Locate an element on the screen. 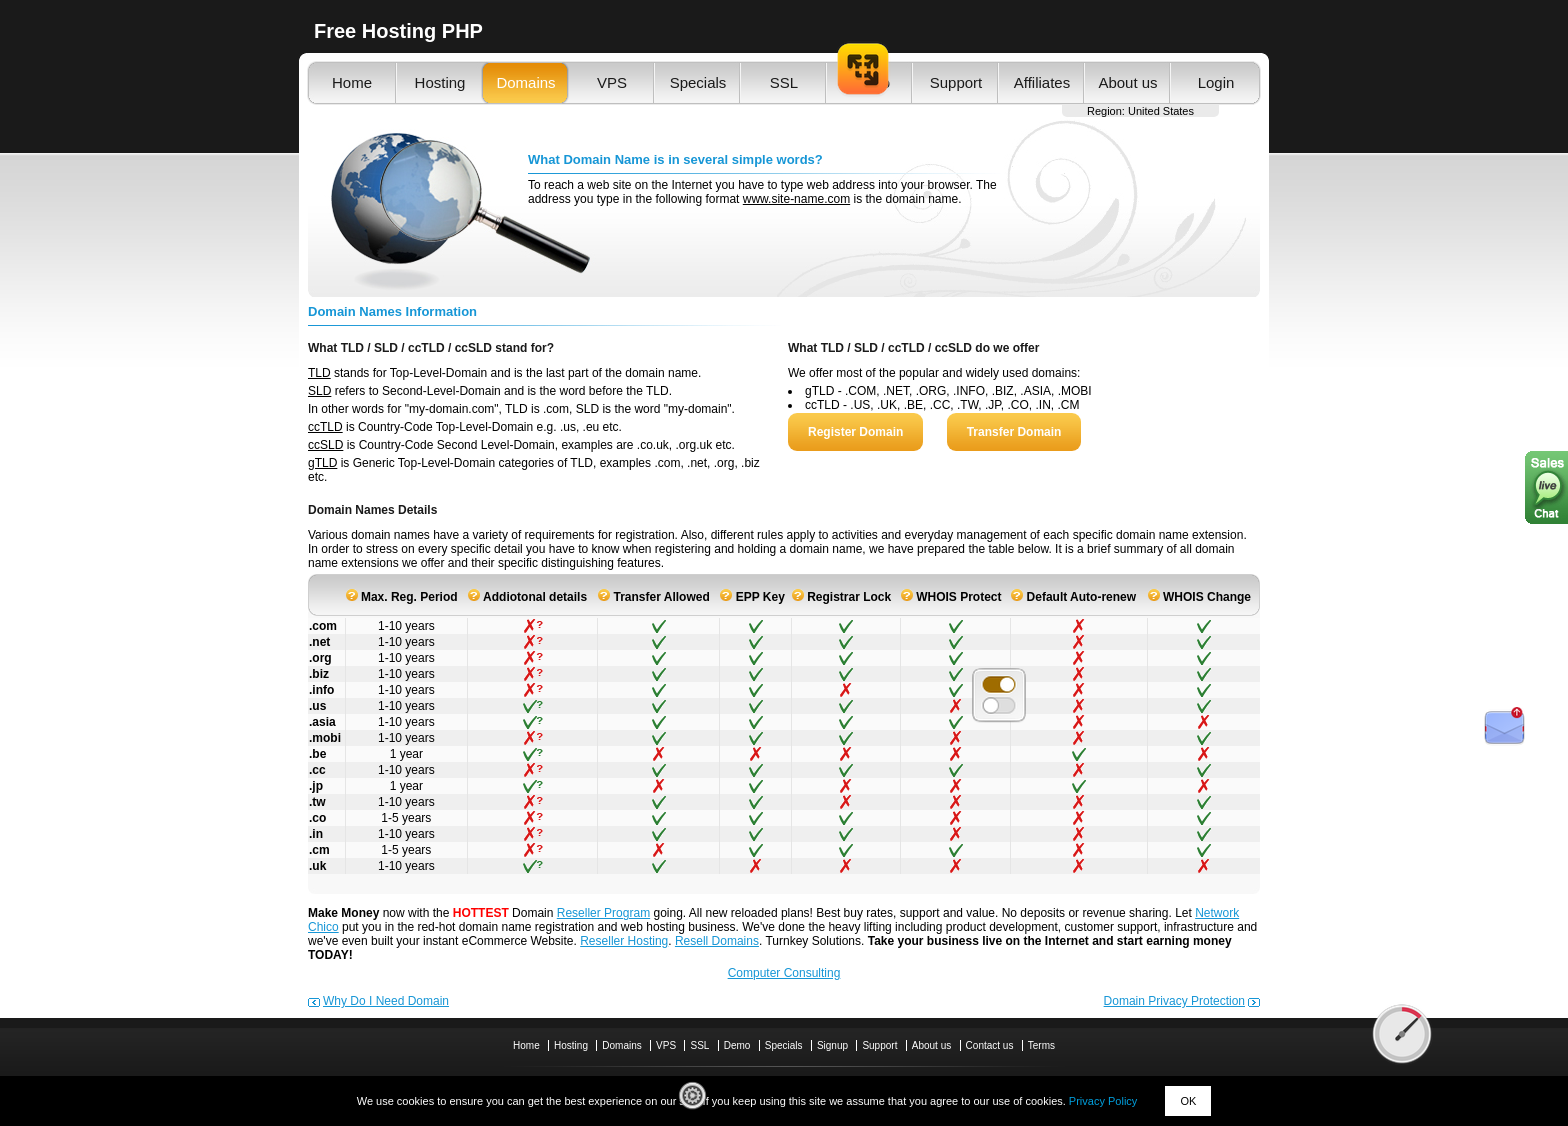 The width and height of the screenshot is (1568, 1126). open system settings or preferences is located at coordinates (999, 695).